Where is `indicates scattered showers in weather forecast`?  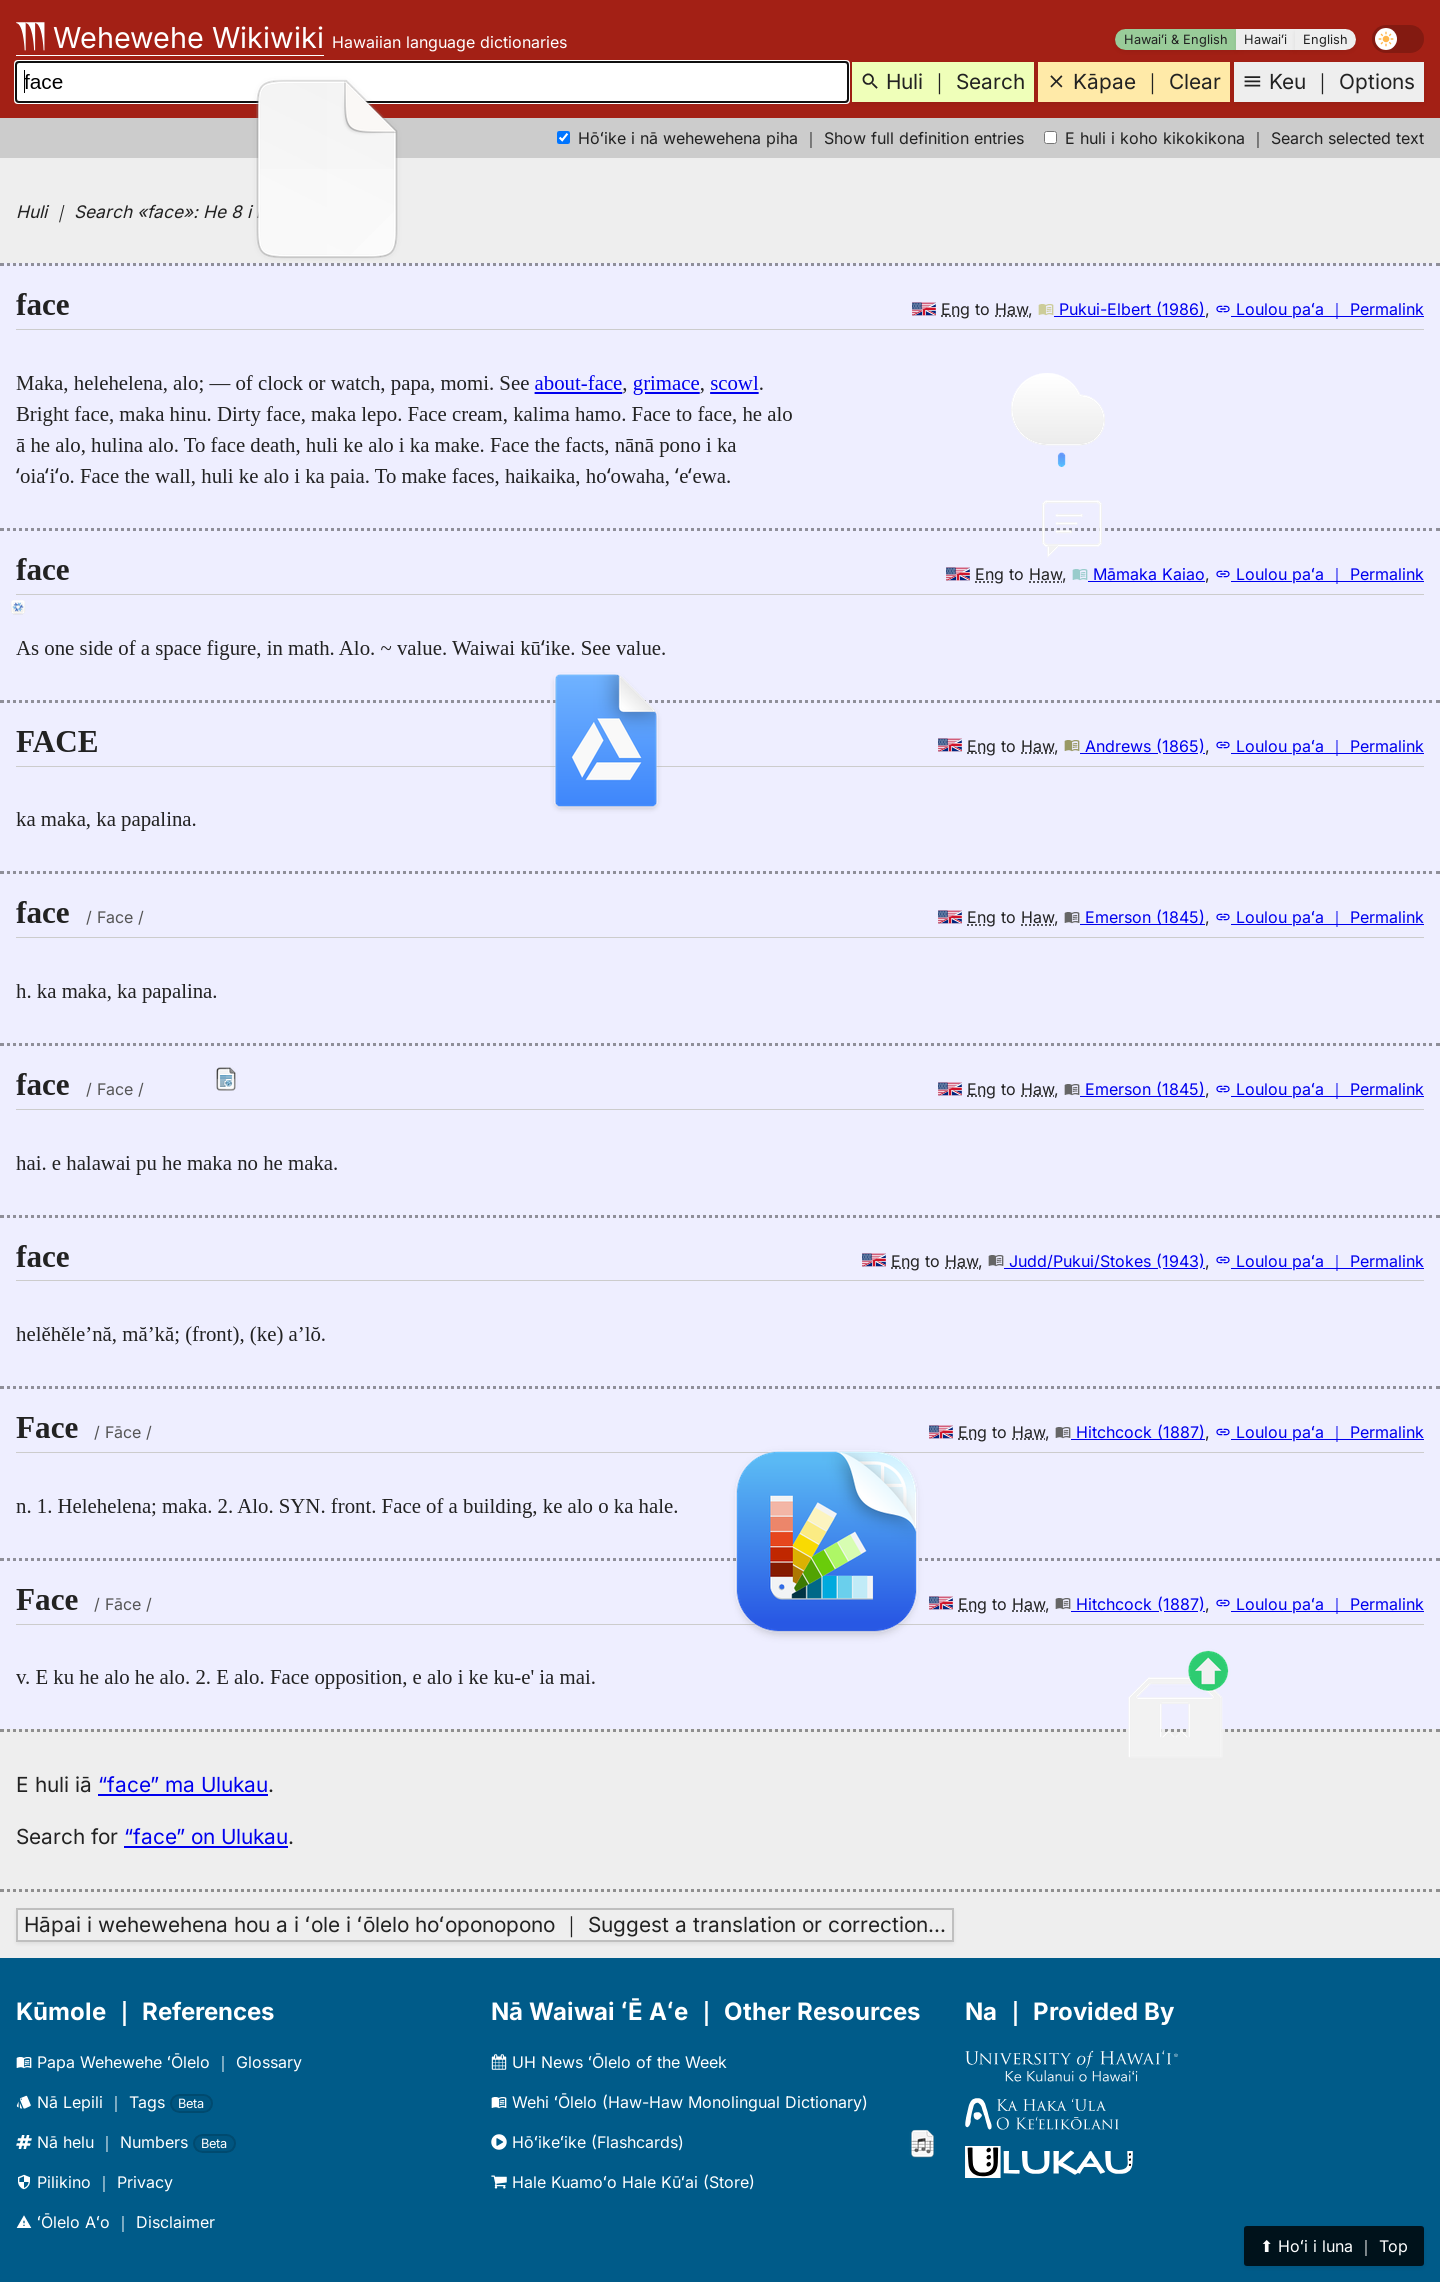 indicates scattered showers in weather forecast is located at coordinates (1058, 420).